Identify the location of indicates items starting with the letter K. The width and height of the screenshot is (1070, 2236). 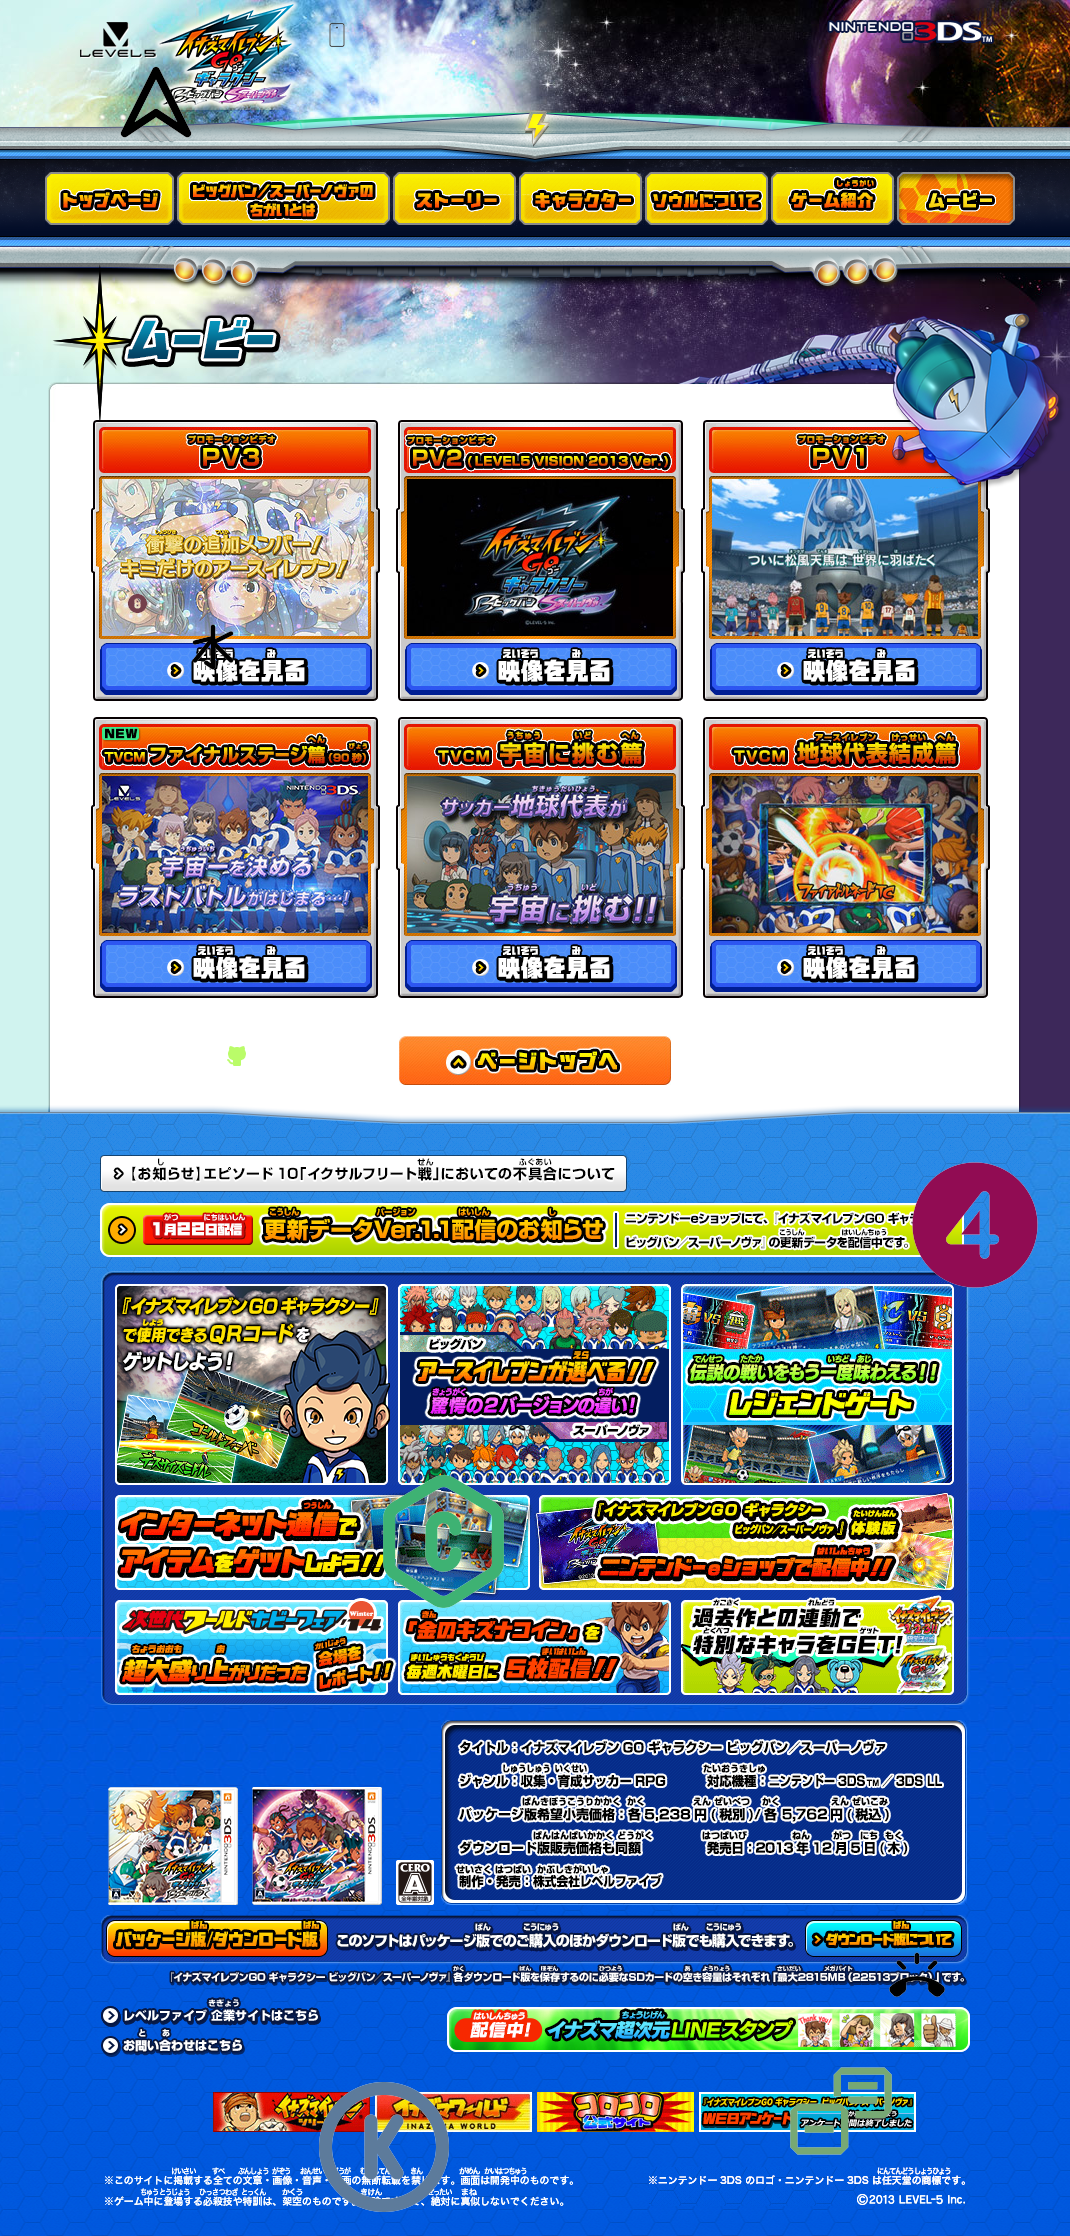
(384, 2147).